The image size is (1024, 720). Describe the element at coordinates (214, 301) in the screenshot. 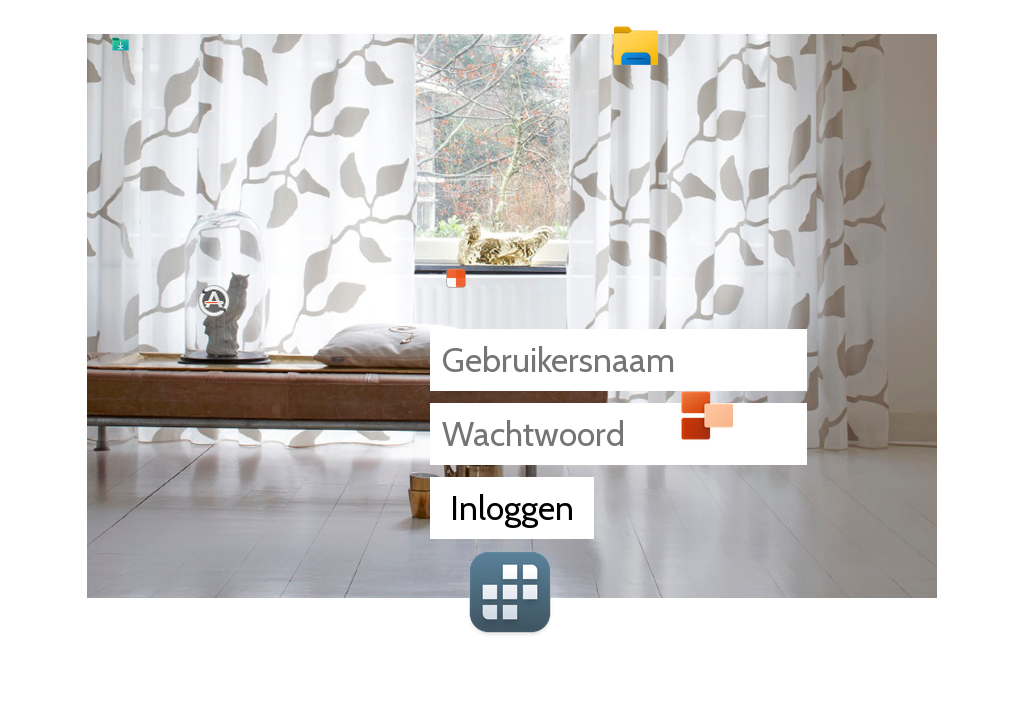

I see `check for available system updates` at that location.